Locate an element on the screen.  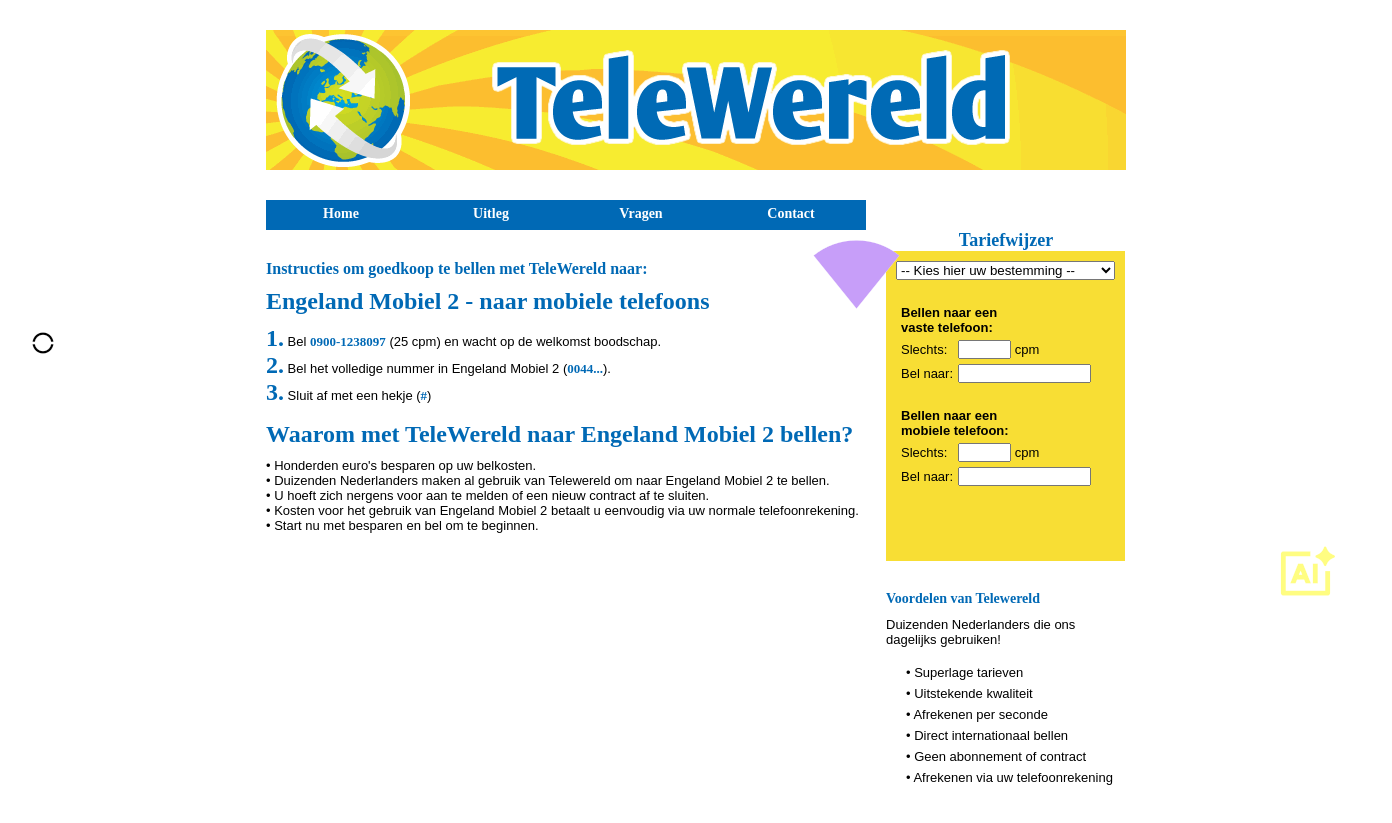
indicates content is loading is located at coordinates (43, 343).